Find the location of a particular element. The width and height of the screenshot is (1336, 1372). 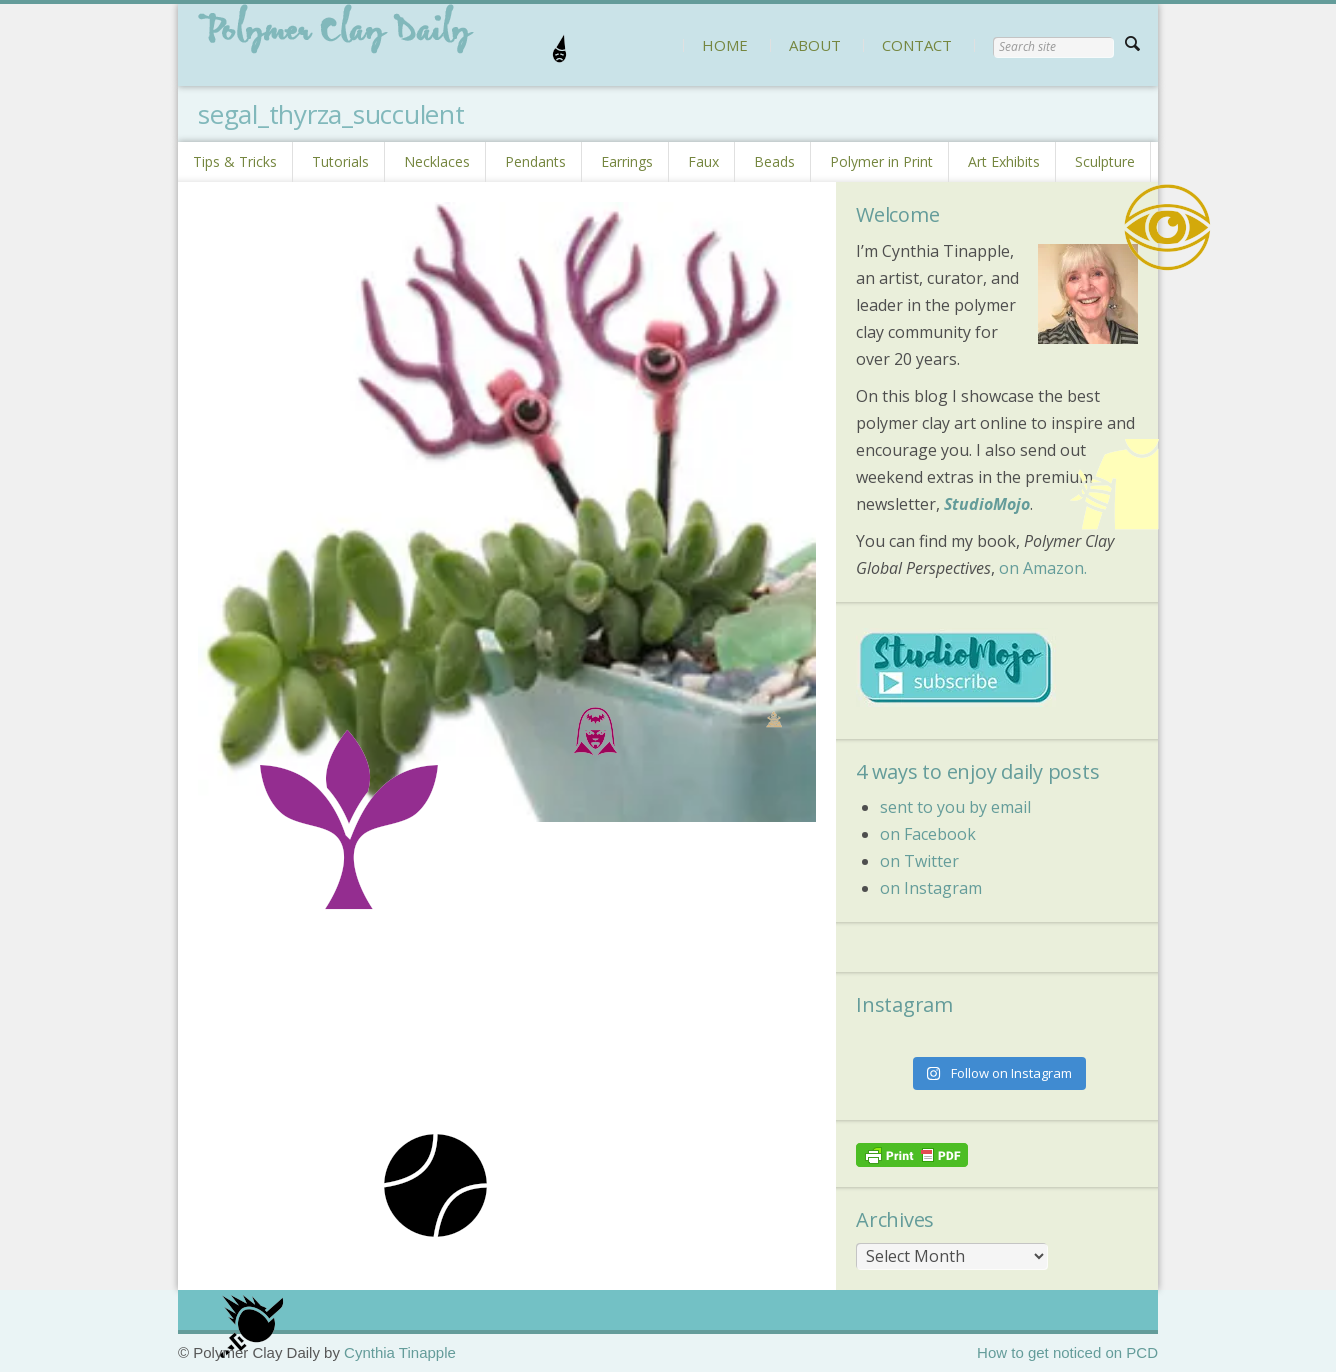

koholint egg icon from the legend of zelda: link's awakening is located at coordinates (774, 719).